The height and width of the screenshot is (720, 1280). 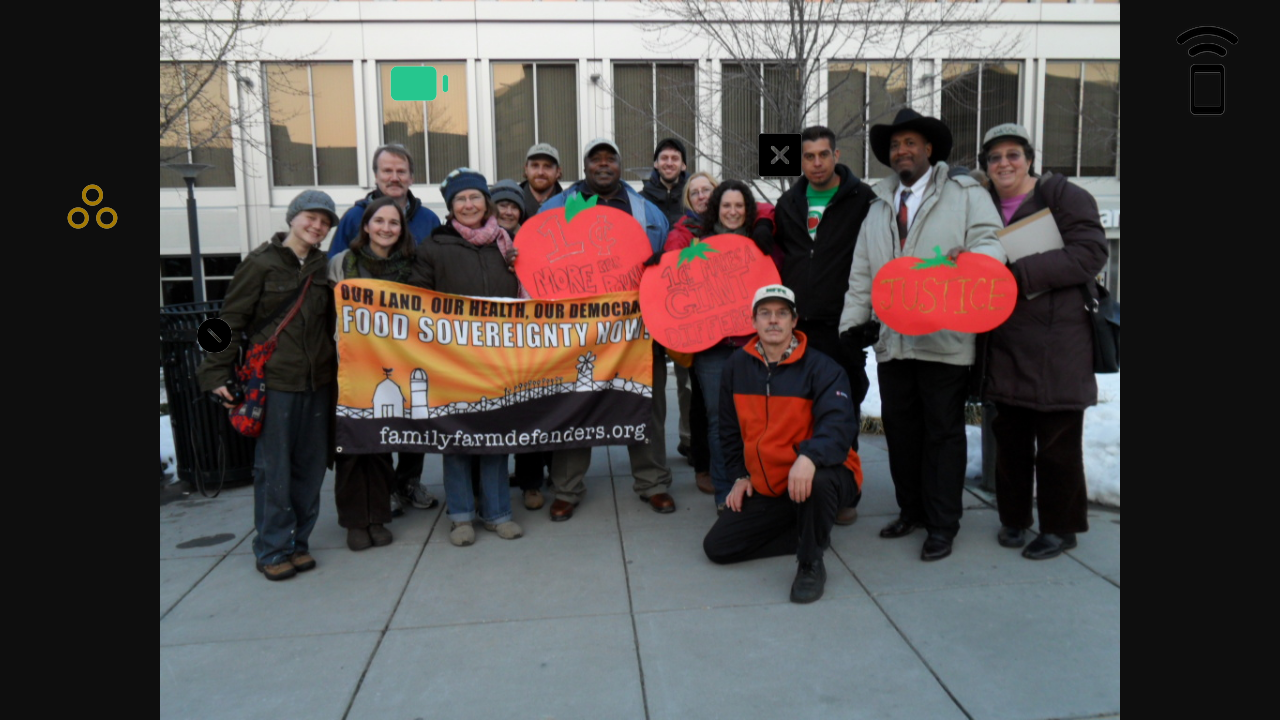 I want to click on shows current battery level, so click(x=419, y=83).